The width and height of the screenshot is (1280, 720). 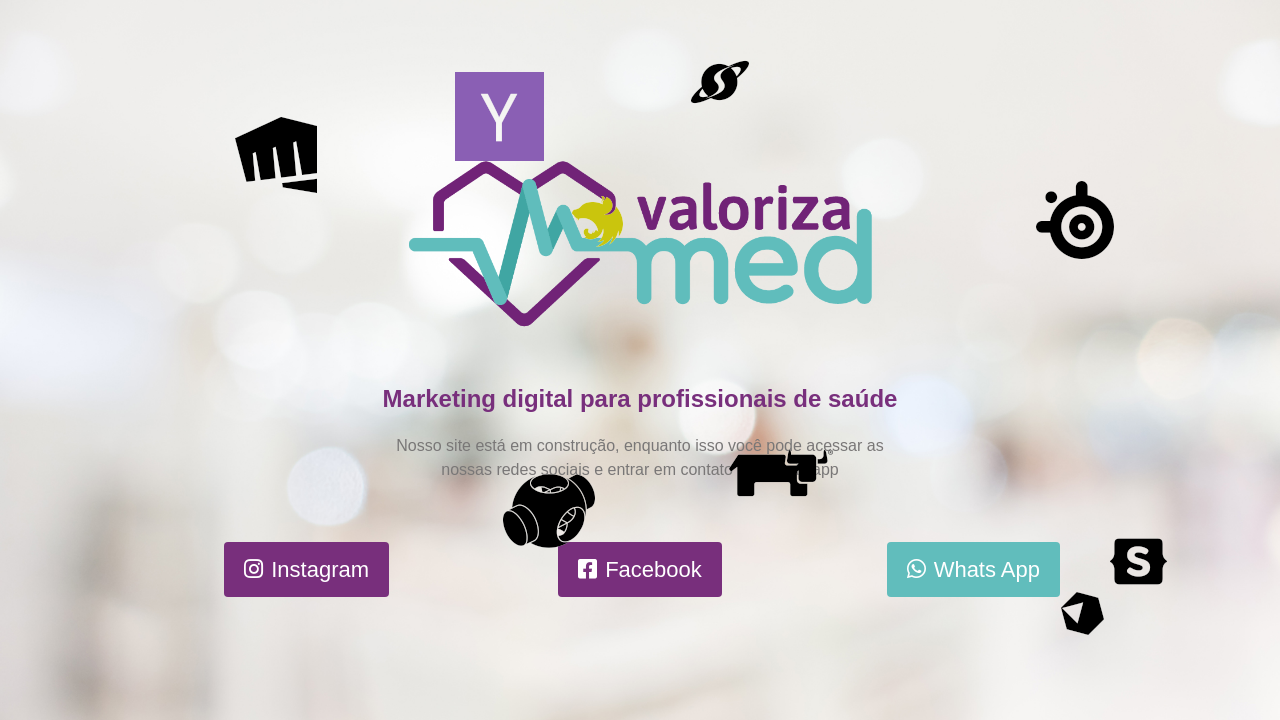 I want to click on NestJS framework logo, so click(x=597, y=221).